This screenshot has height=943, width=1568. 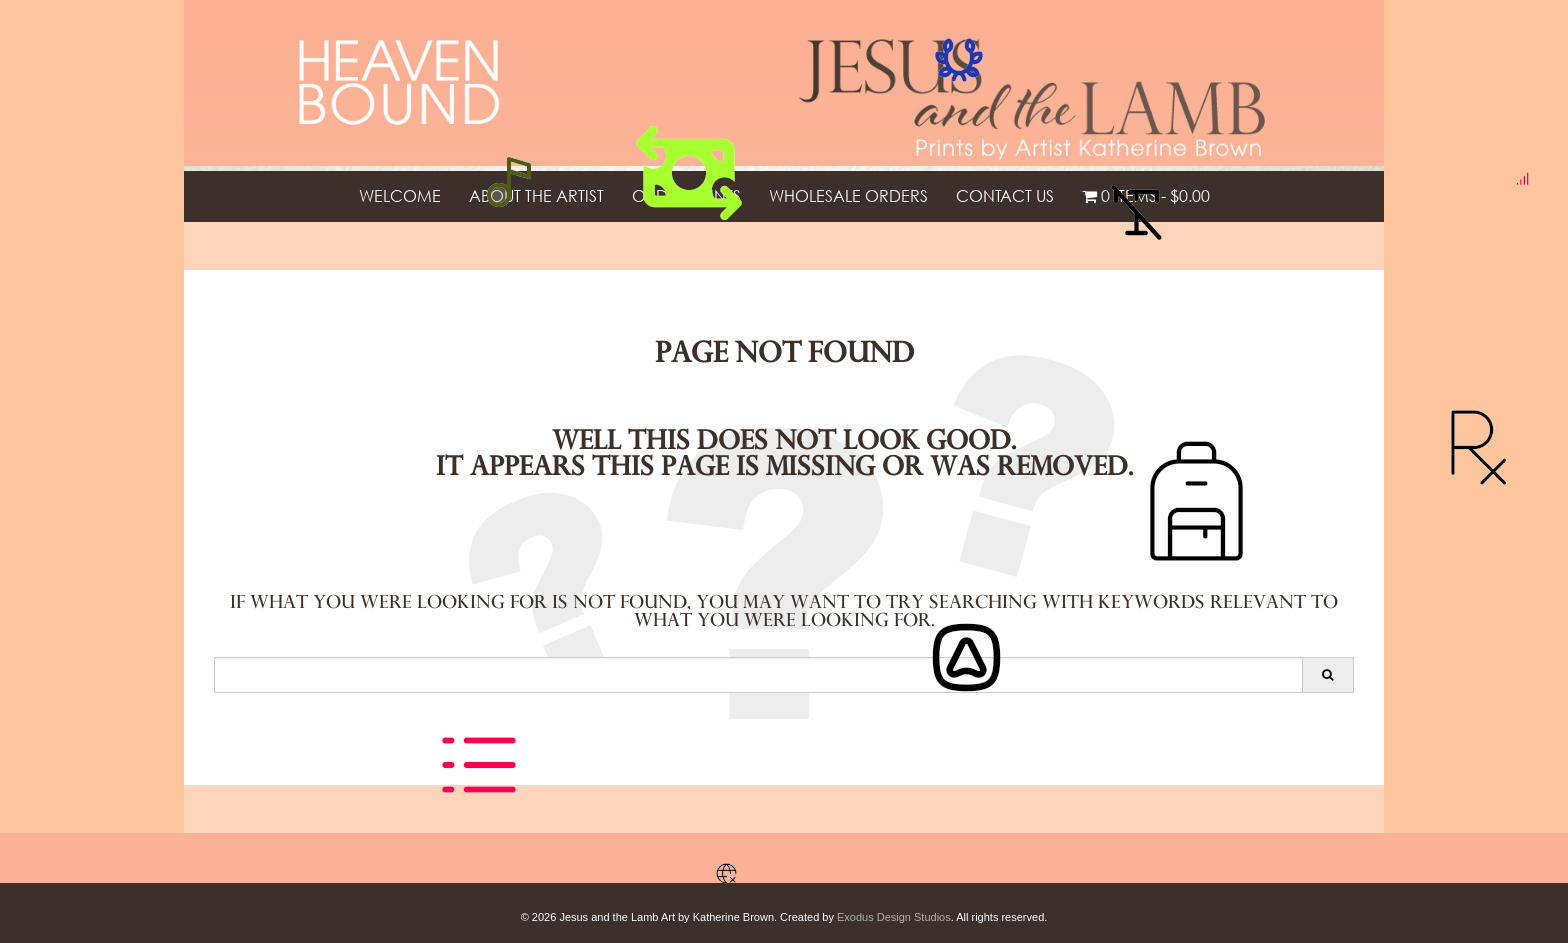 I want to click on access your inventory or storage, so click(x=1196, y=505).